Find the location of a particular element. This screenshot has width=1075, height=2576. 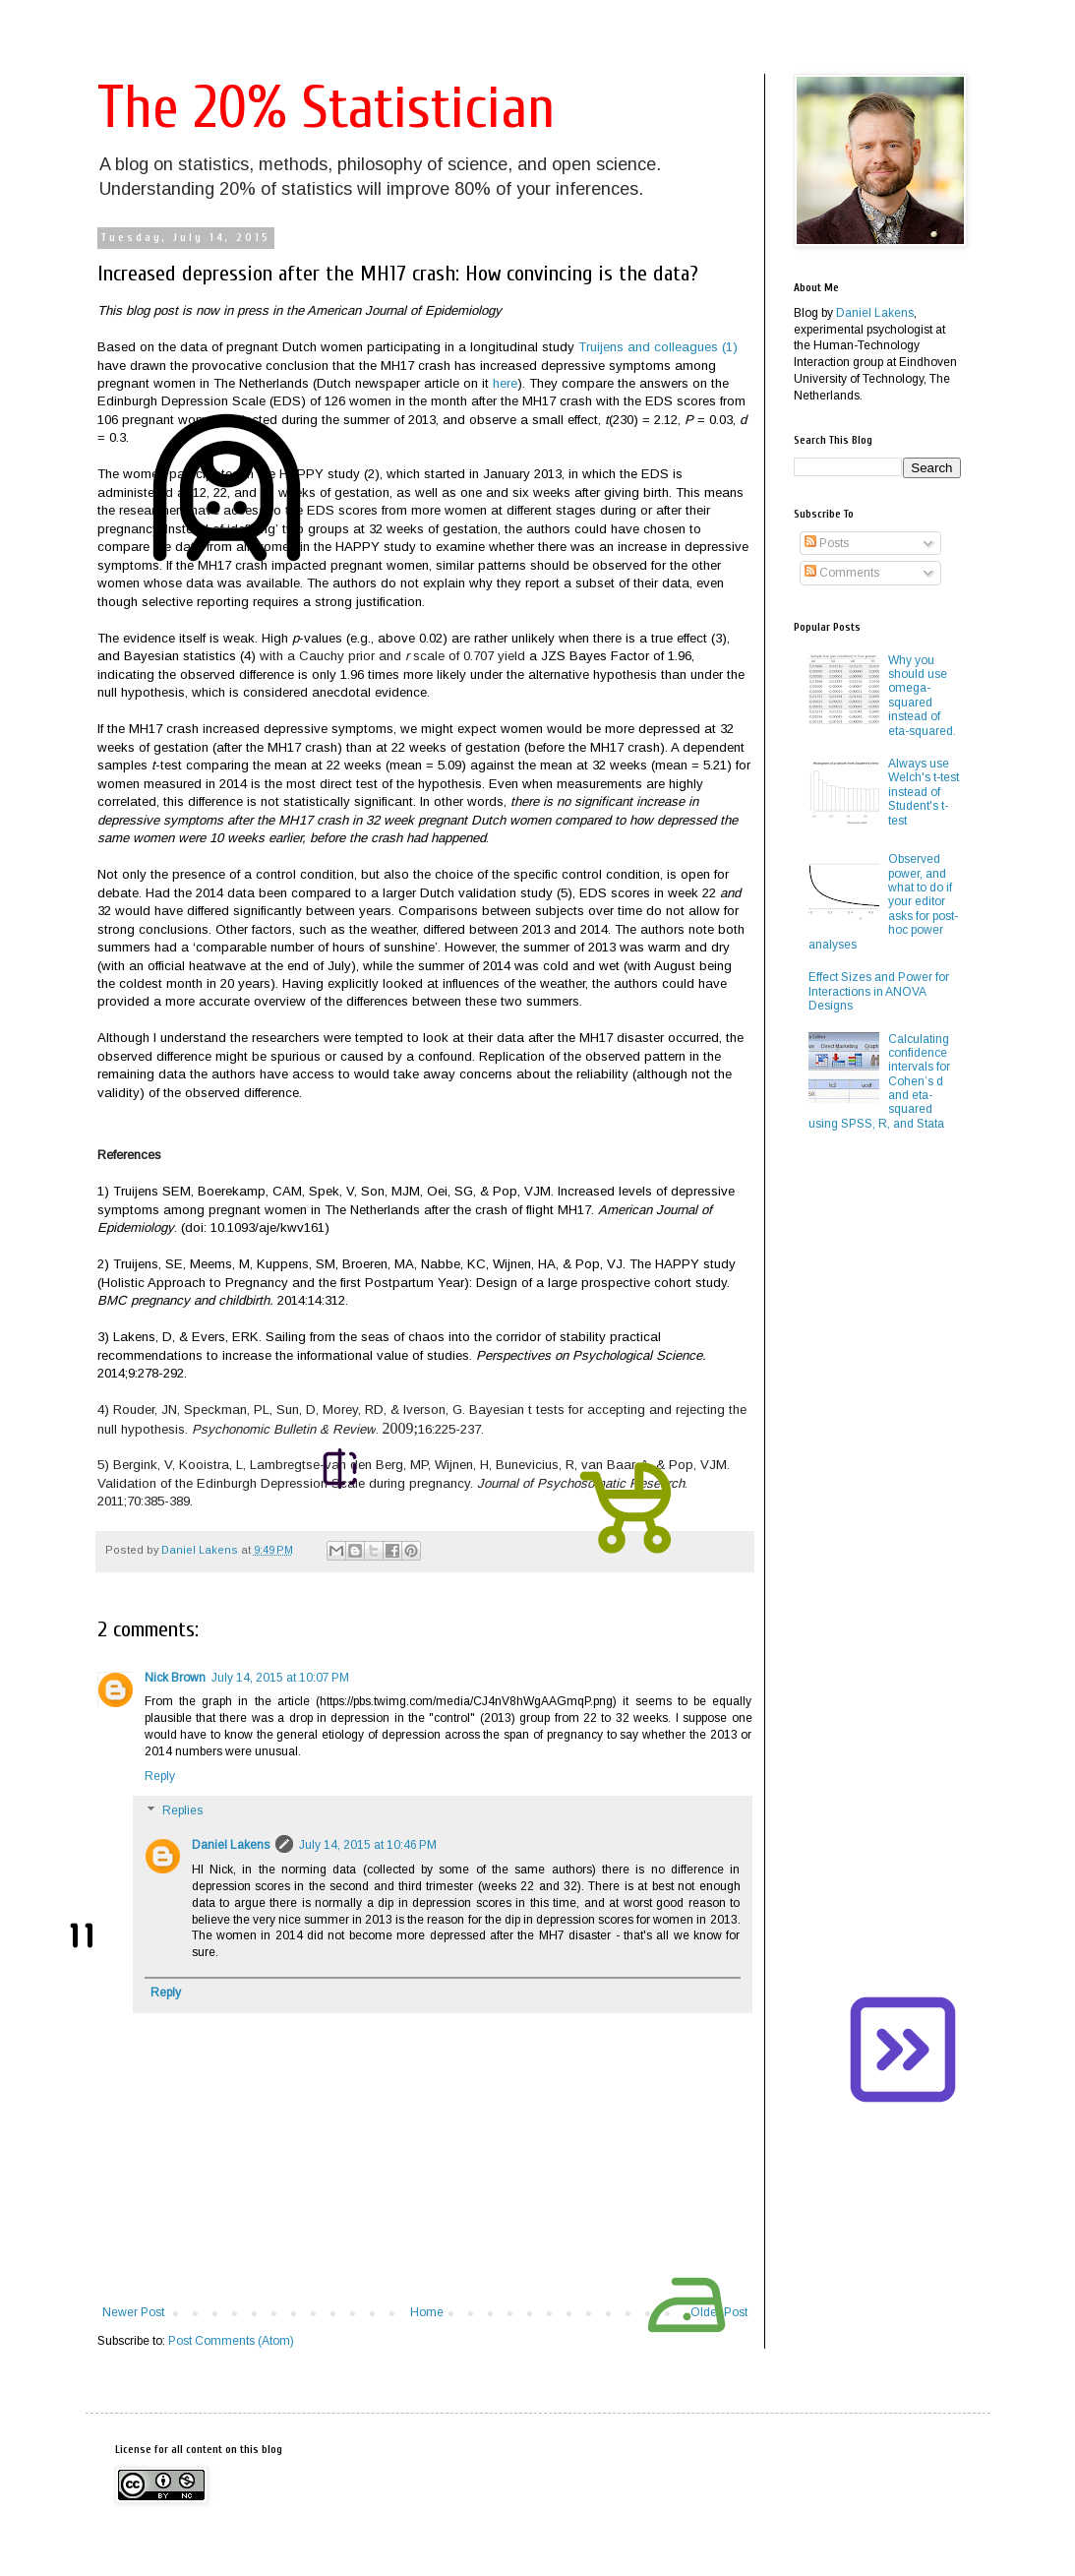

indicates item number 11 in a list or sequence is located at coordinates (83, 1935).